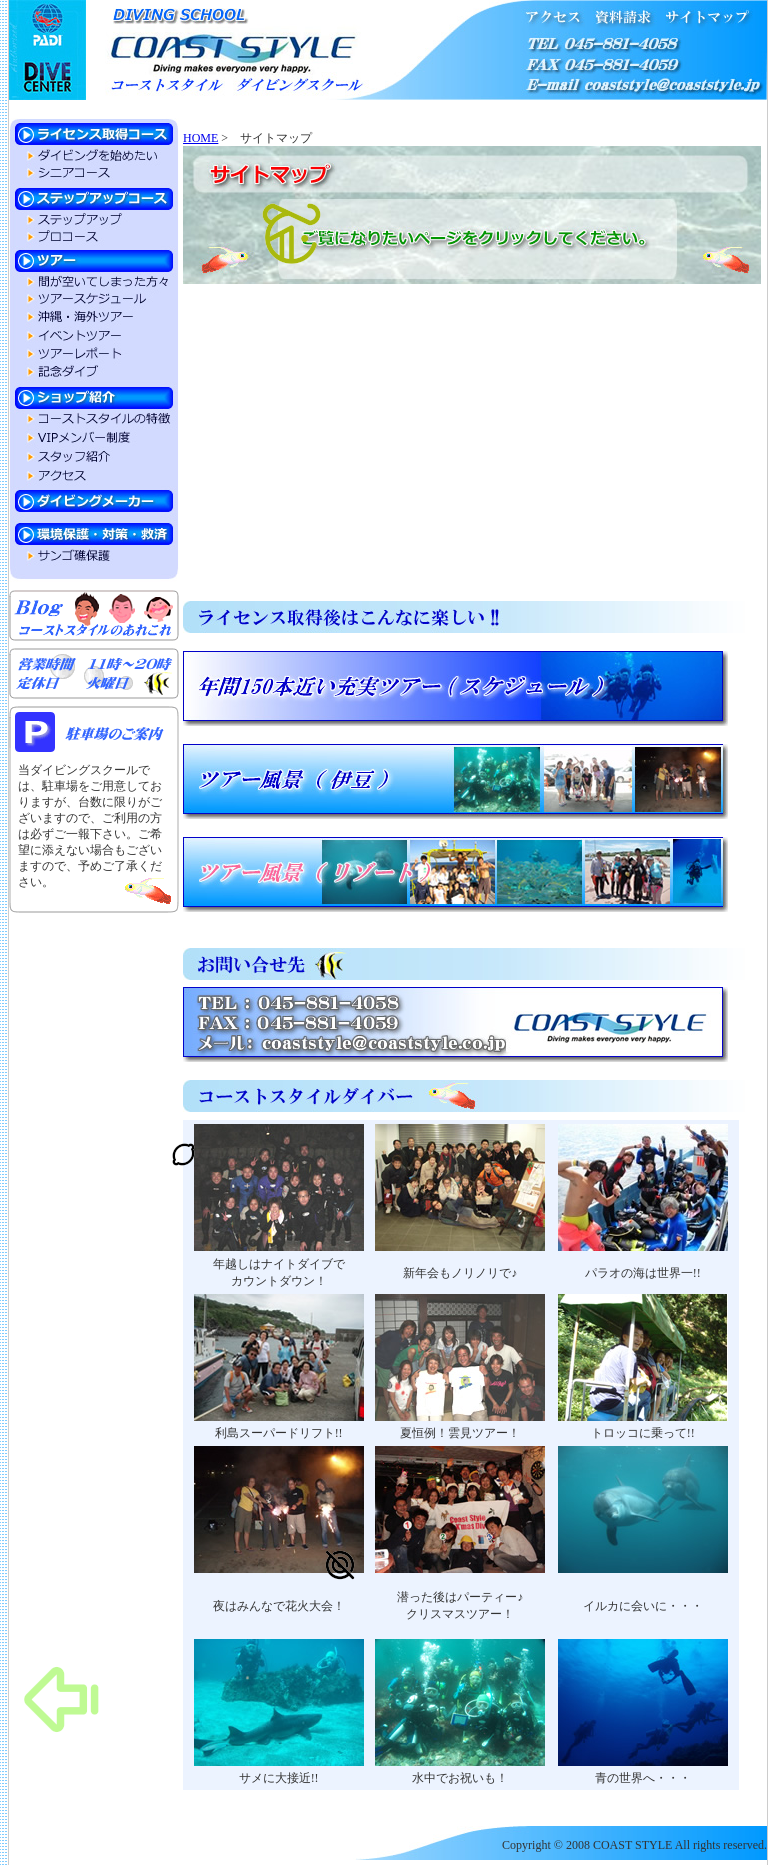 The image size is (768, 1865). Describe the element at coordinates (183, 1154) in the screenshot. I see `indicates citrus or lemon flavor` at that location.